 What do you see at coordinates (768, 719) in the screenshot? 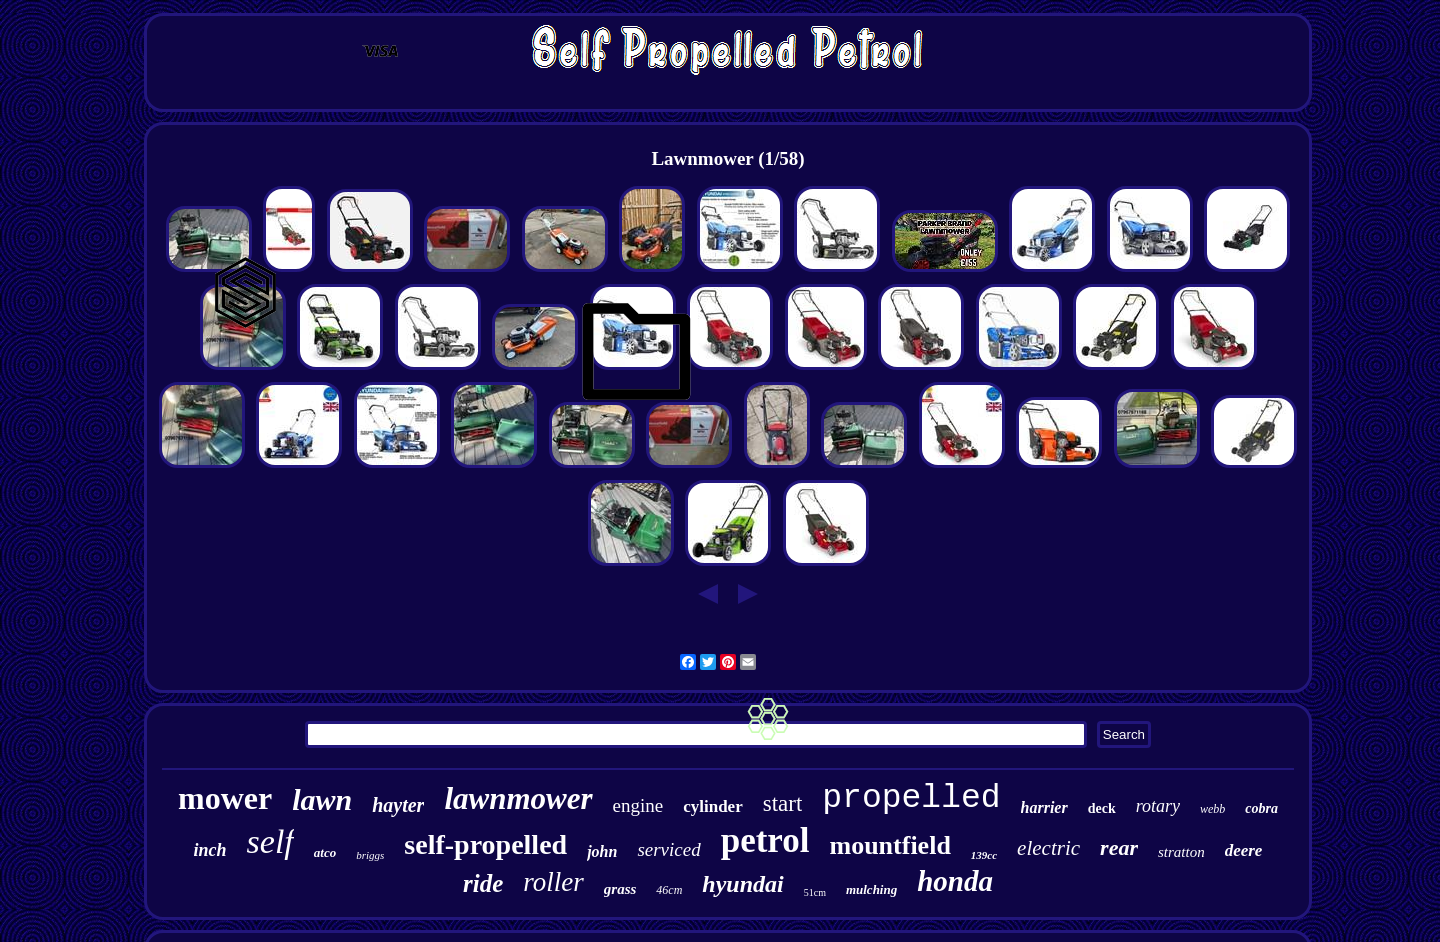
I see `cilium logo - open source cloud native networking platform` at bounding box center [768, 719].